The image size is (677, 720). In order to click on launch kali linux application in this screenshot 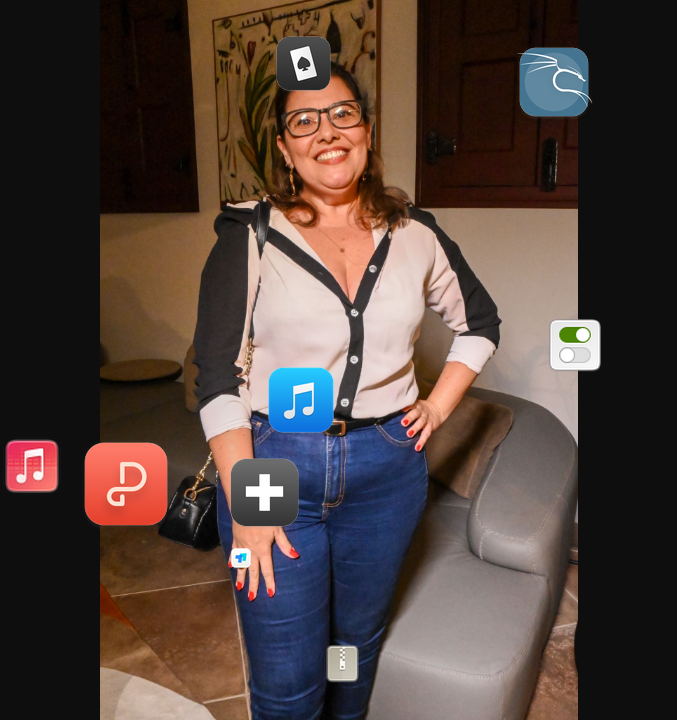, I will do `click(554, 82)`.